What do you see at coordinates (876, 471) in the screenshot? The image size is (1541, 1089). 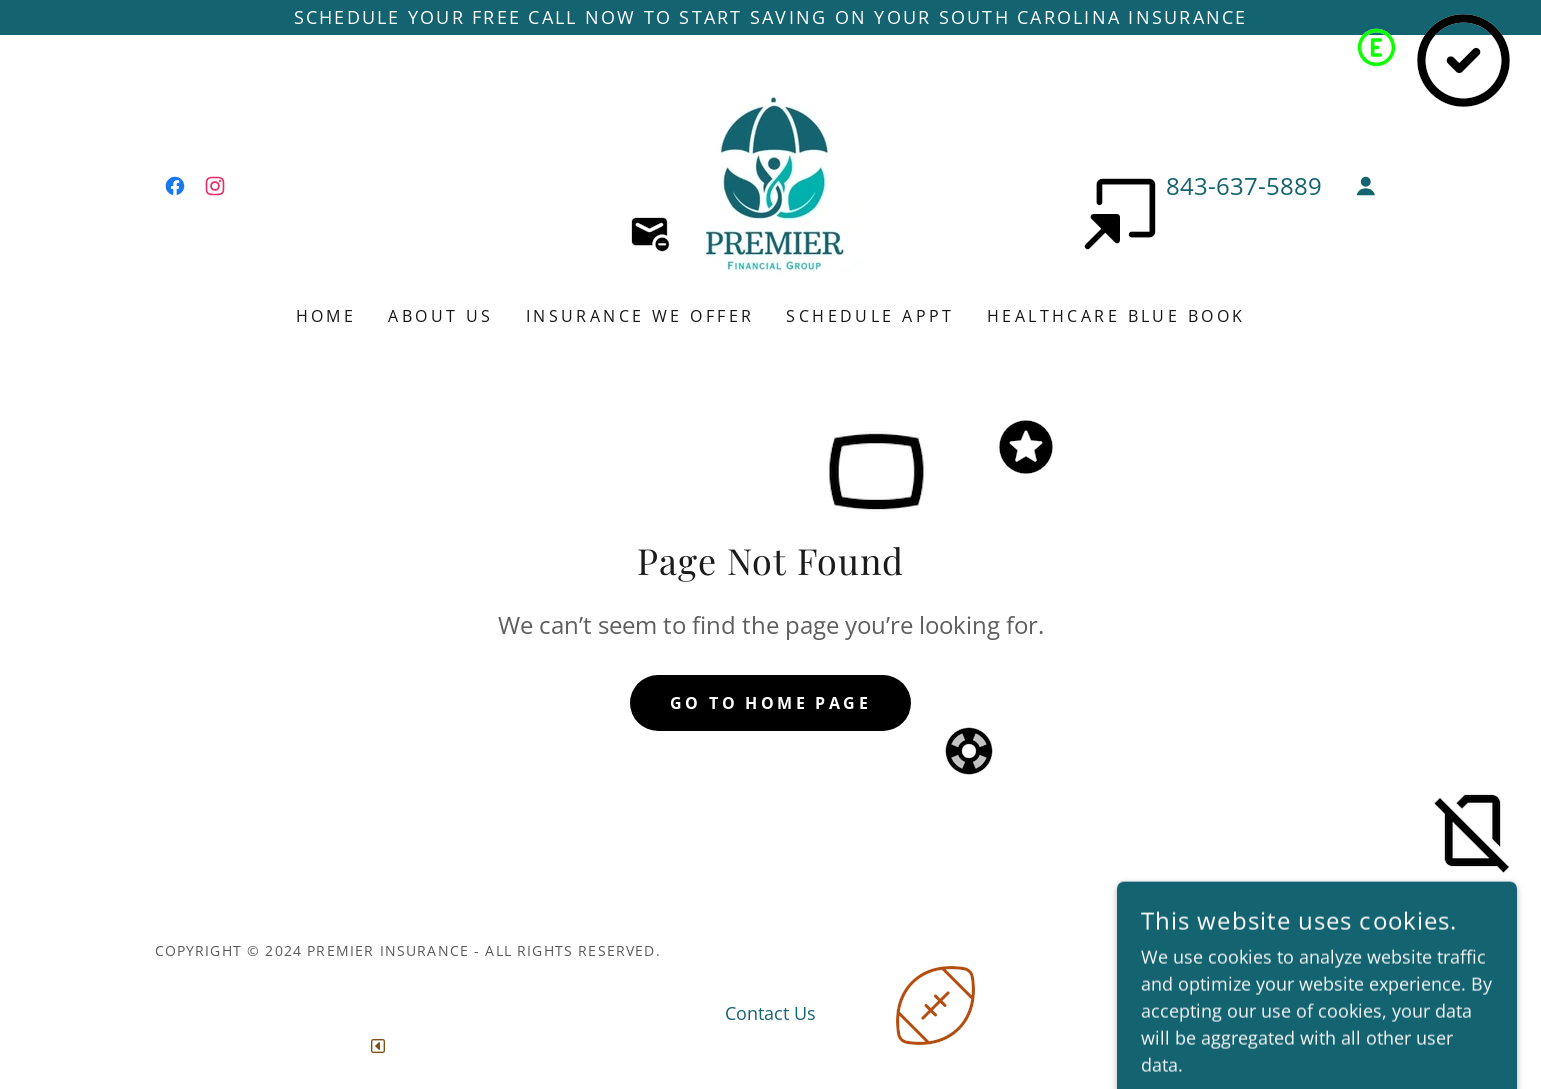 I see `switch to wide-angle or panorama camera mode` at bounding box center [876, 471].